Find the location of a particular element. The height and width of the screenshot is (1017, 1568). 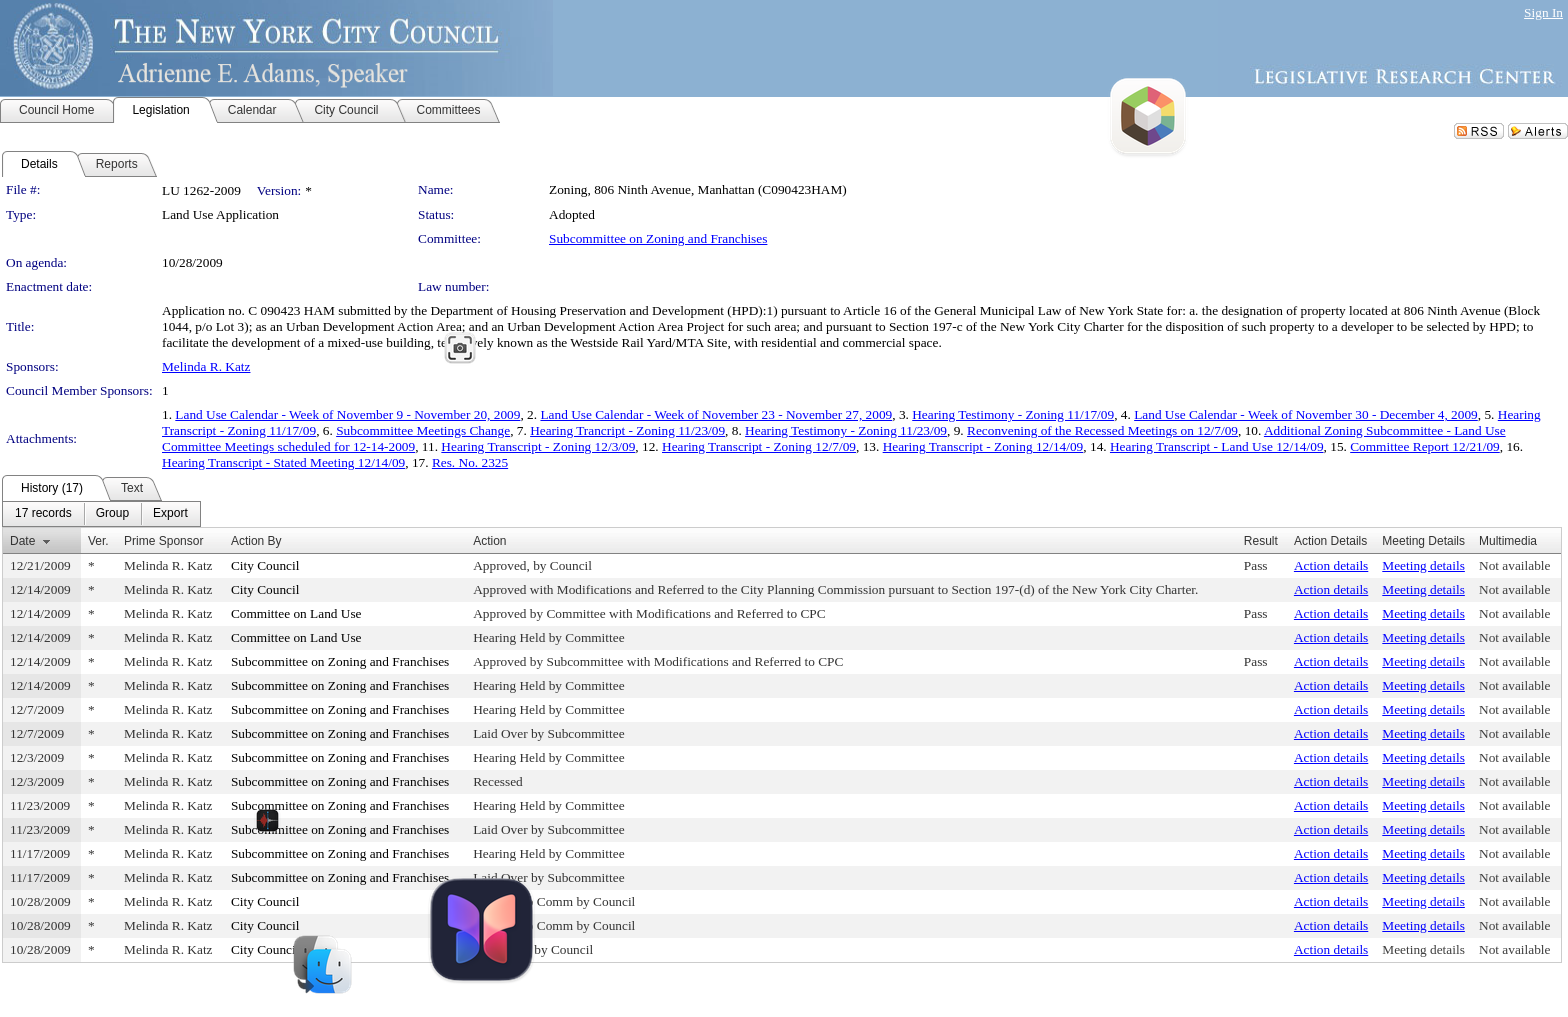

open the journal app is located at coordinates (481, 929).